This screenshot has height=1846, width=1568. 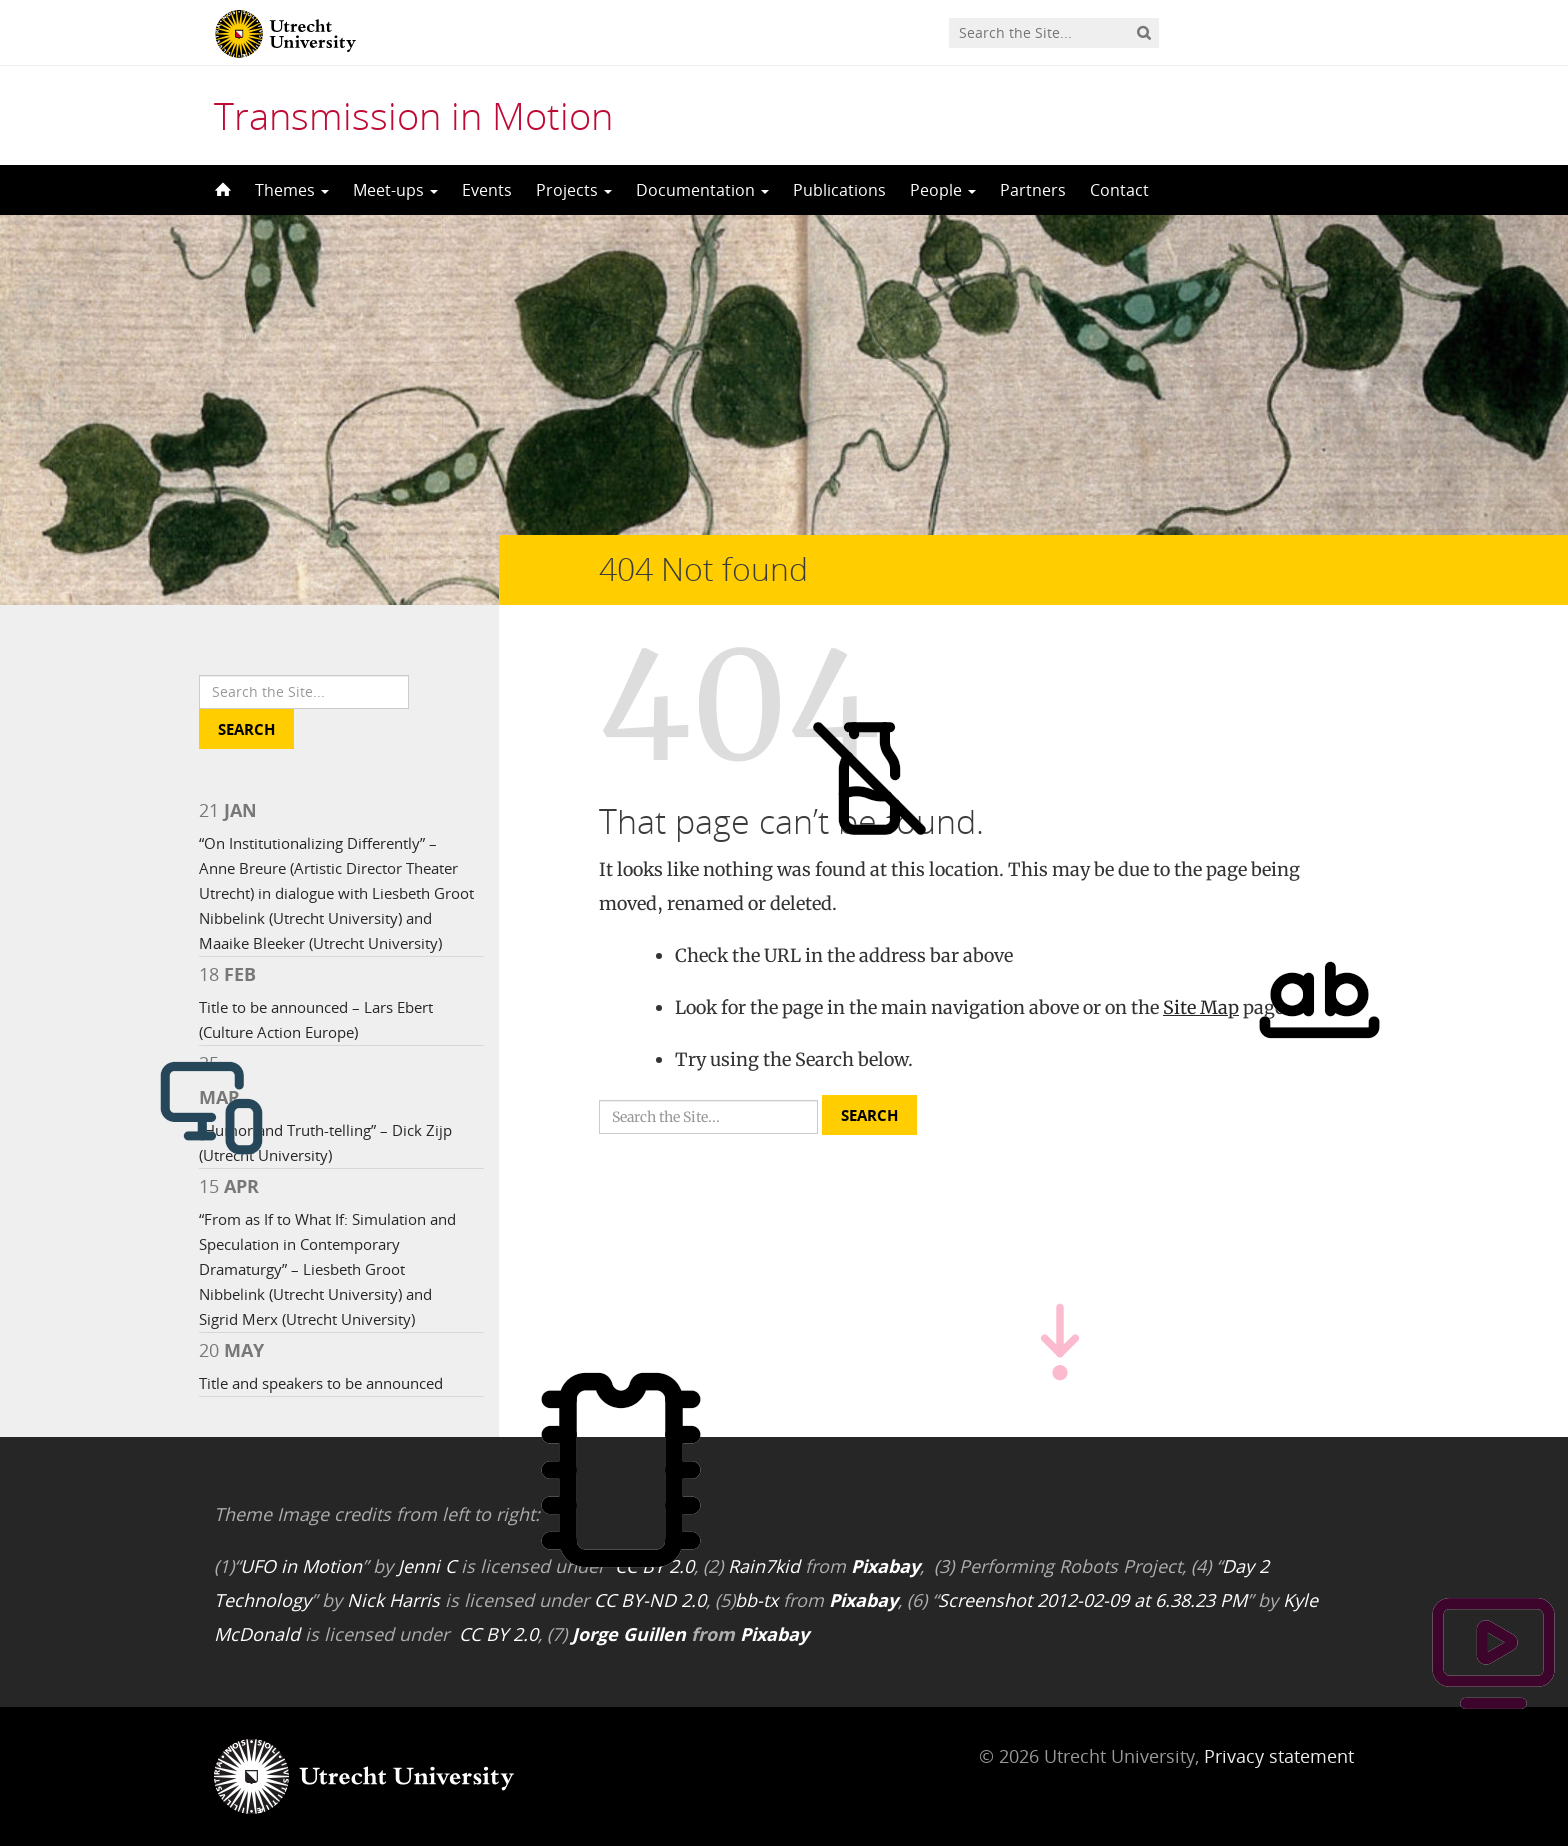 What do you see at coordinates (621, 1470) in the screenshot?
I see `view processor or hardware information` at bounding box center [621, 1470].